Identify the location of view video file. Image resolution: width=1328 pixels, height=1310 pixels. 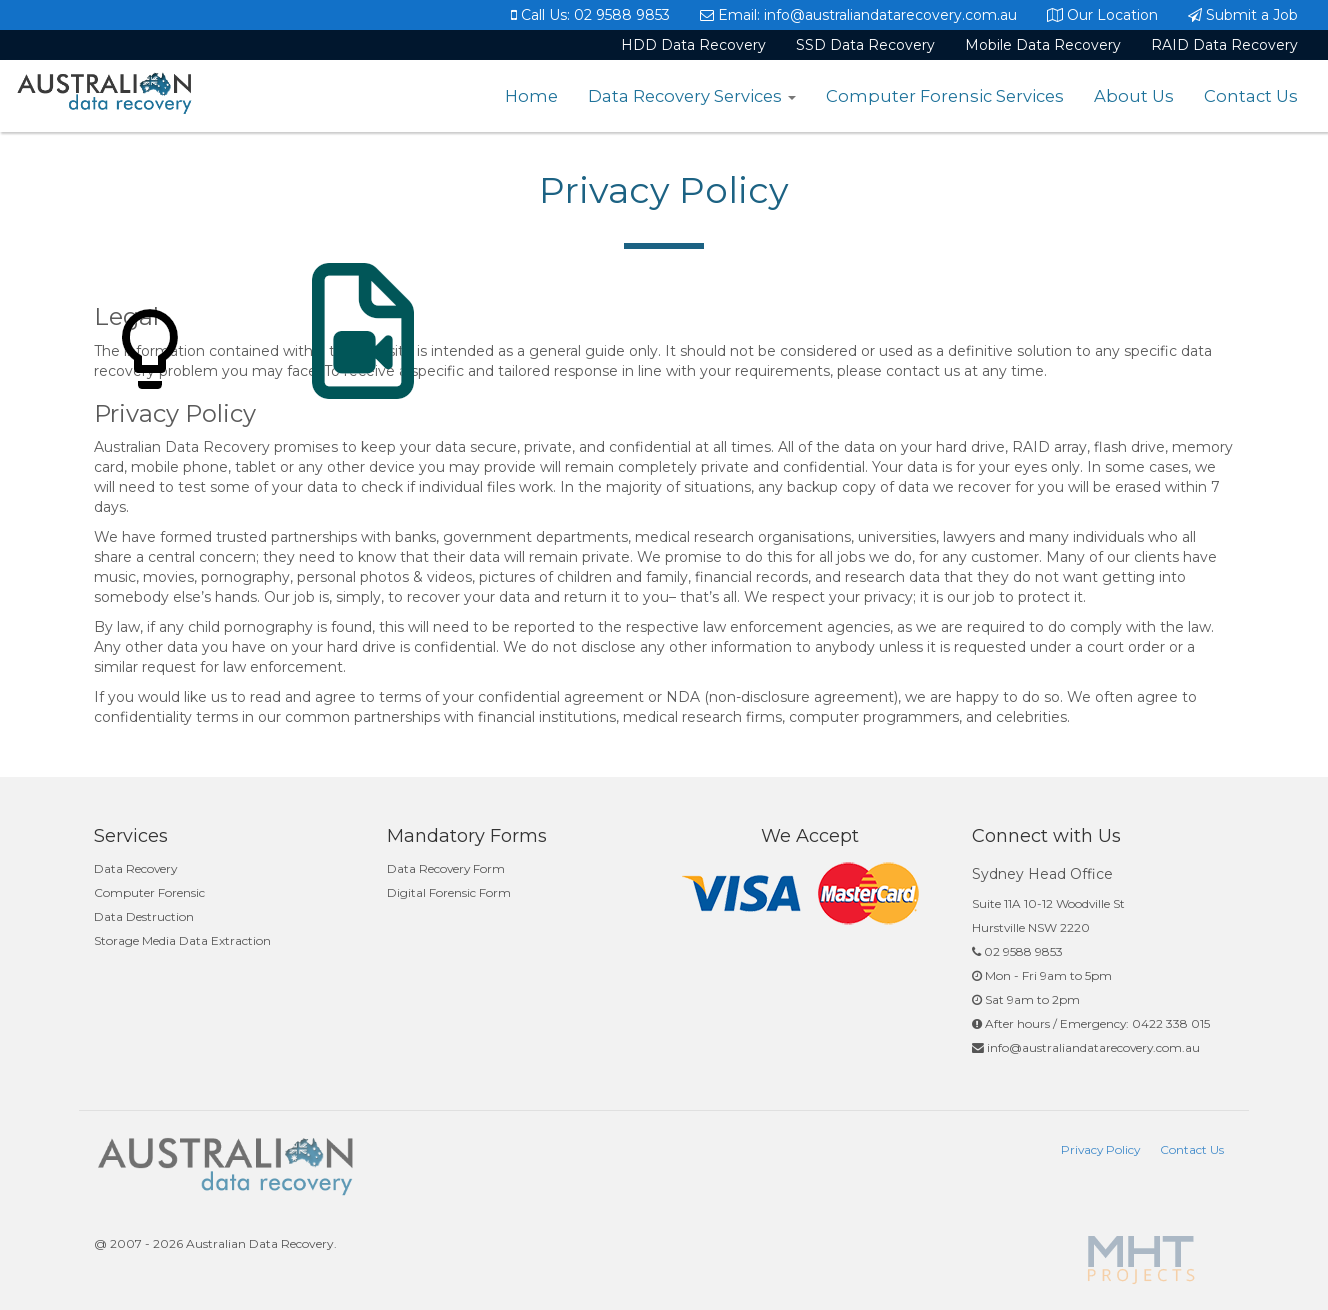
(363, 331).